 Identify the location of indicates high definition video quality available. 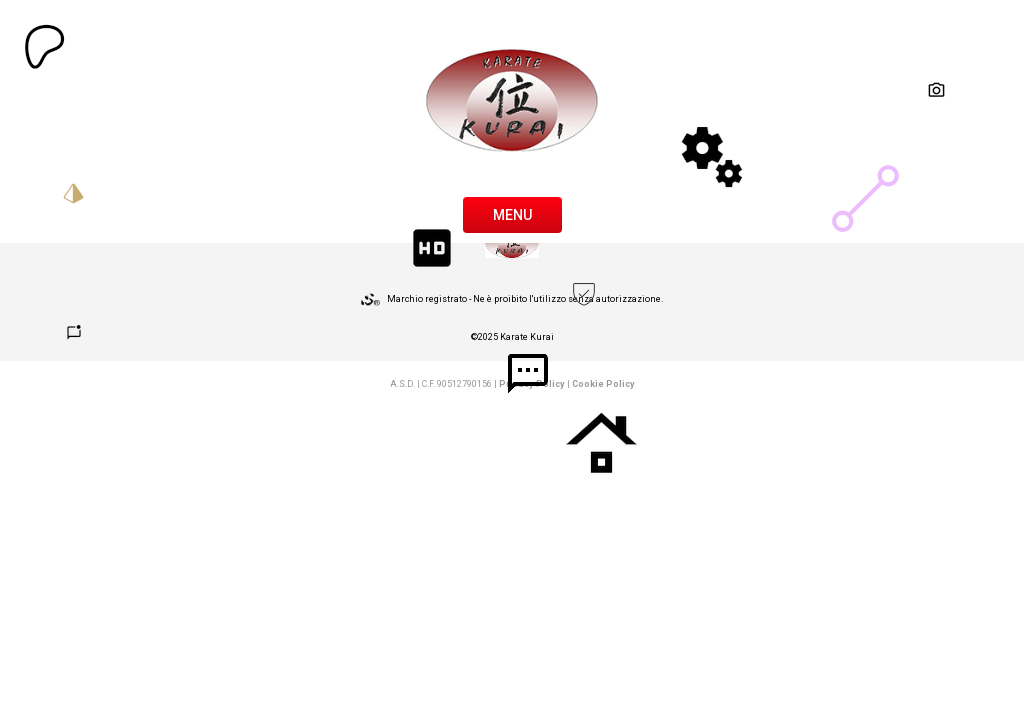
(432, 248).